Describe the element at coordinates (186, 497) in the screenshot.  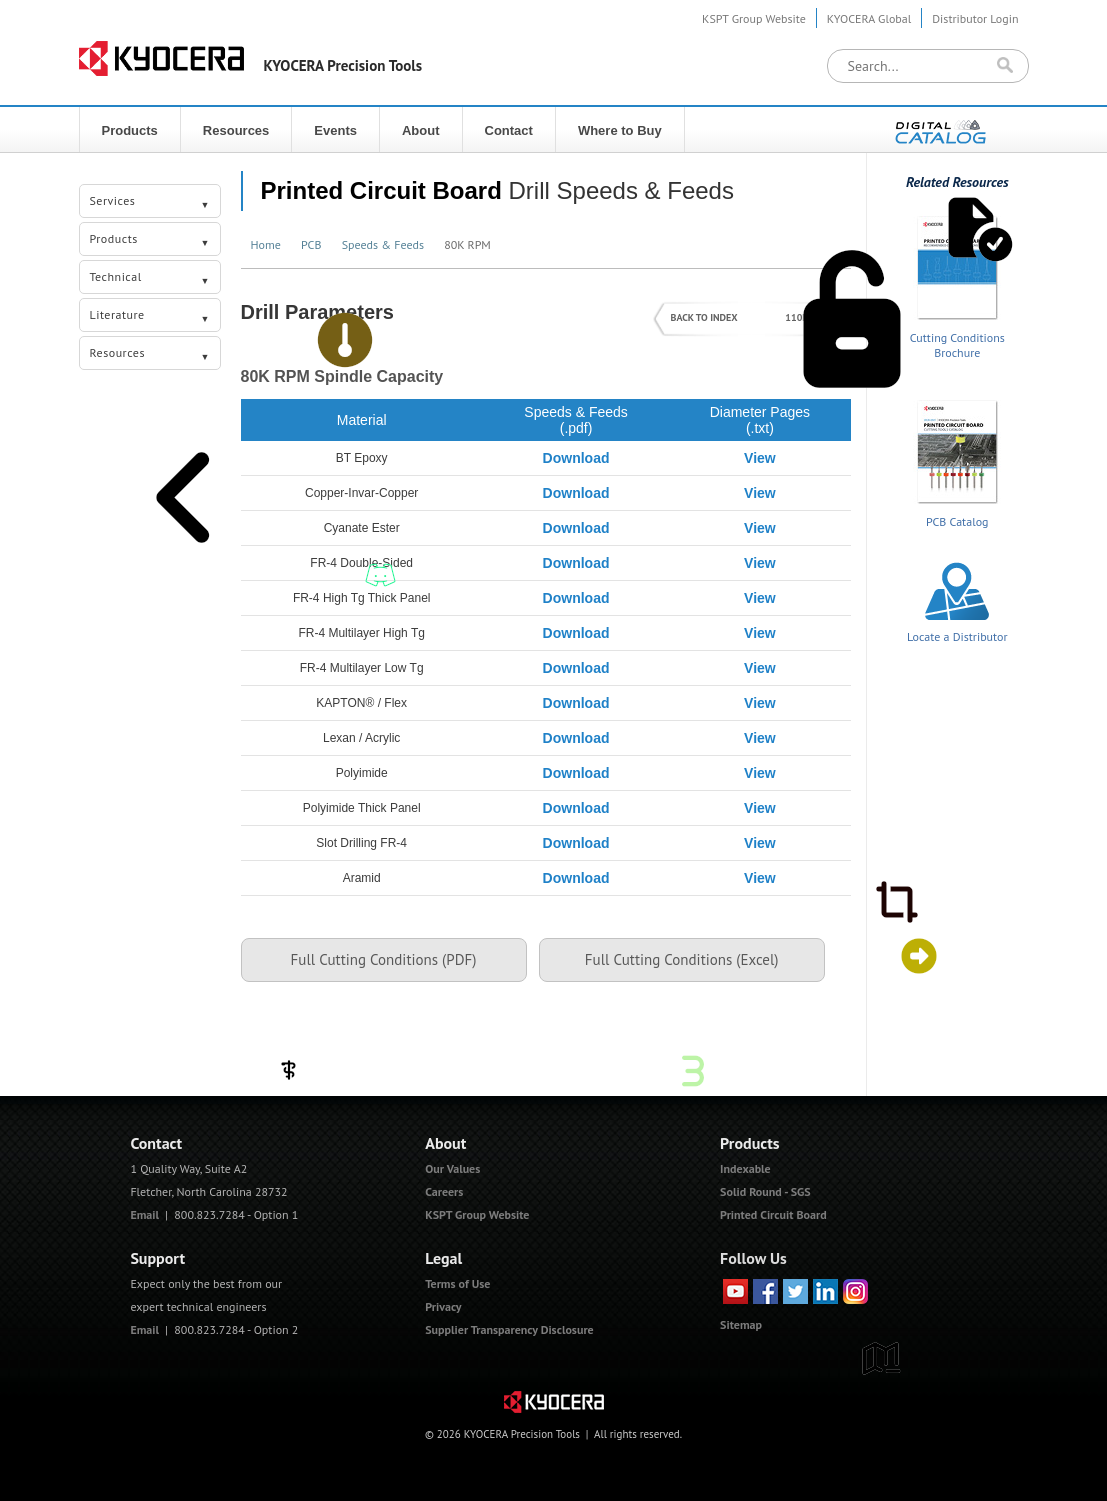
I see `go back to the previous screen` at that location.